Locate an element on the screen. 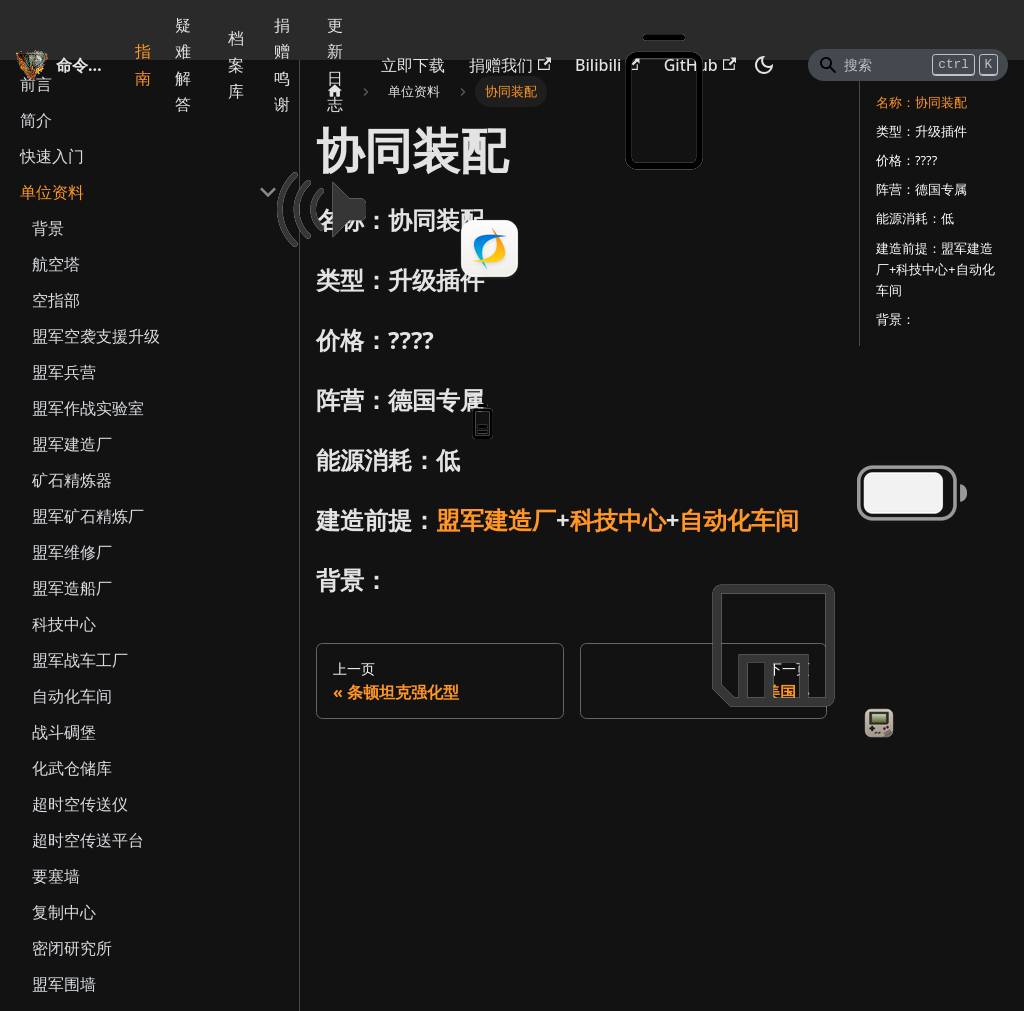 The image size is (1024, 1011). indicates battery is at 90% charge is located at coordinates (912, 493).